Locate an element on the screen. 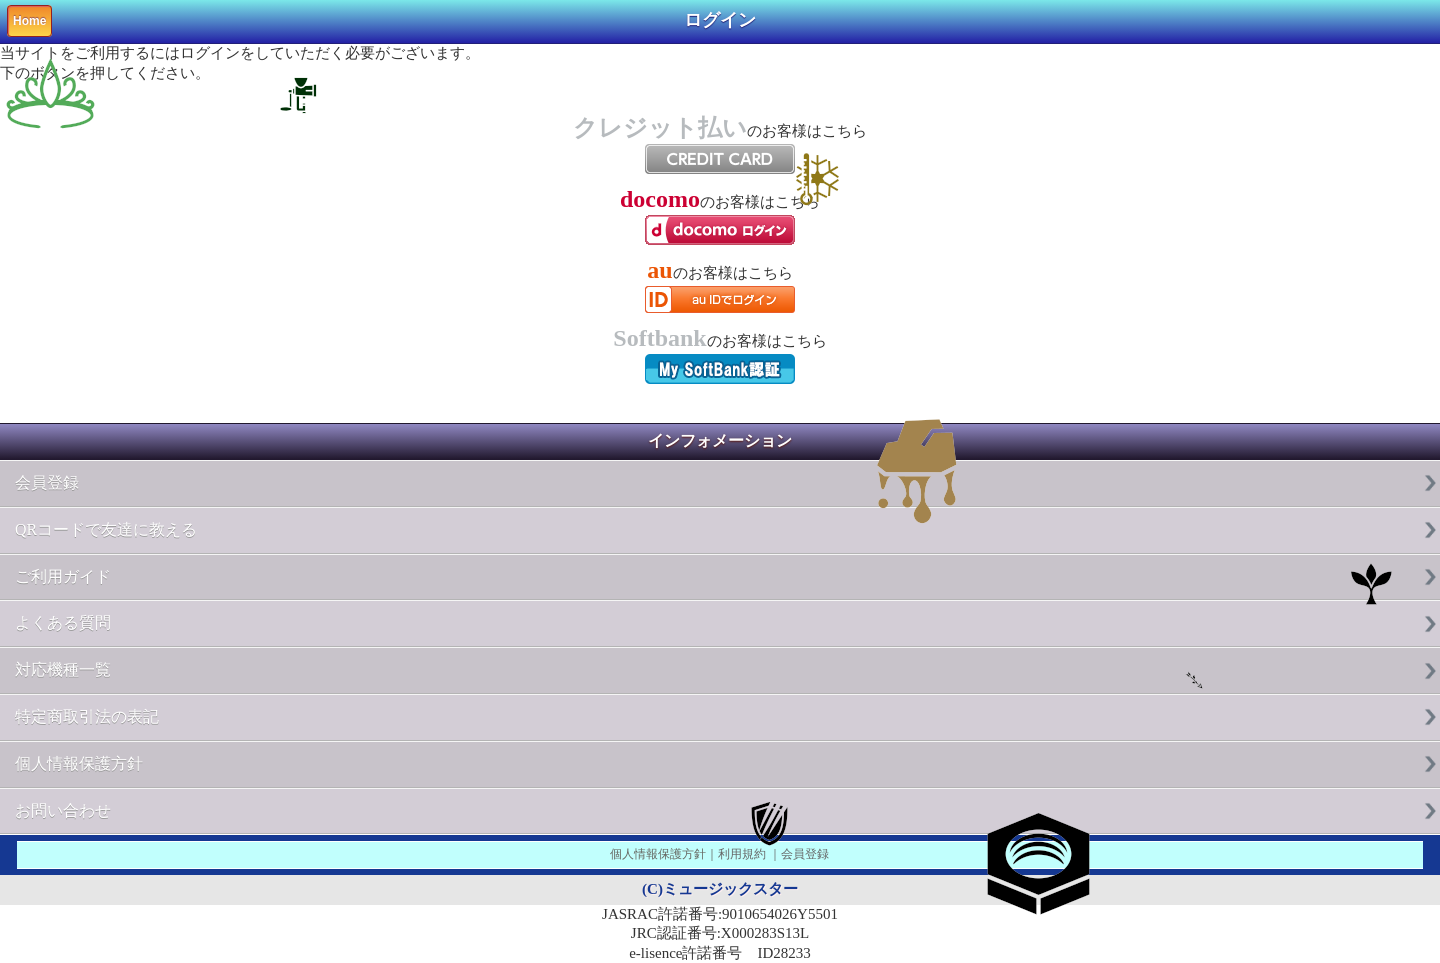  indicates new growth or beginner status is located at coordinates (1371, 584).